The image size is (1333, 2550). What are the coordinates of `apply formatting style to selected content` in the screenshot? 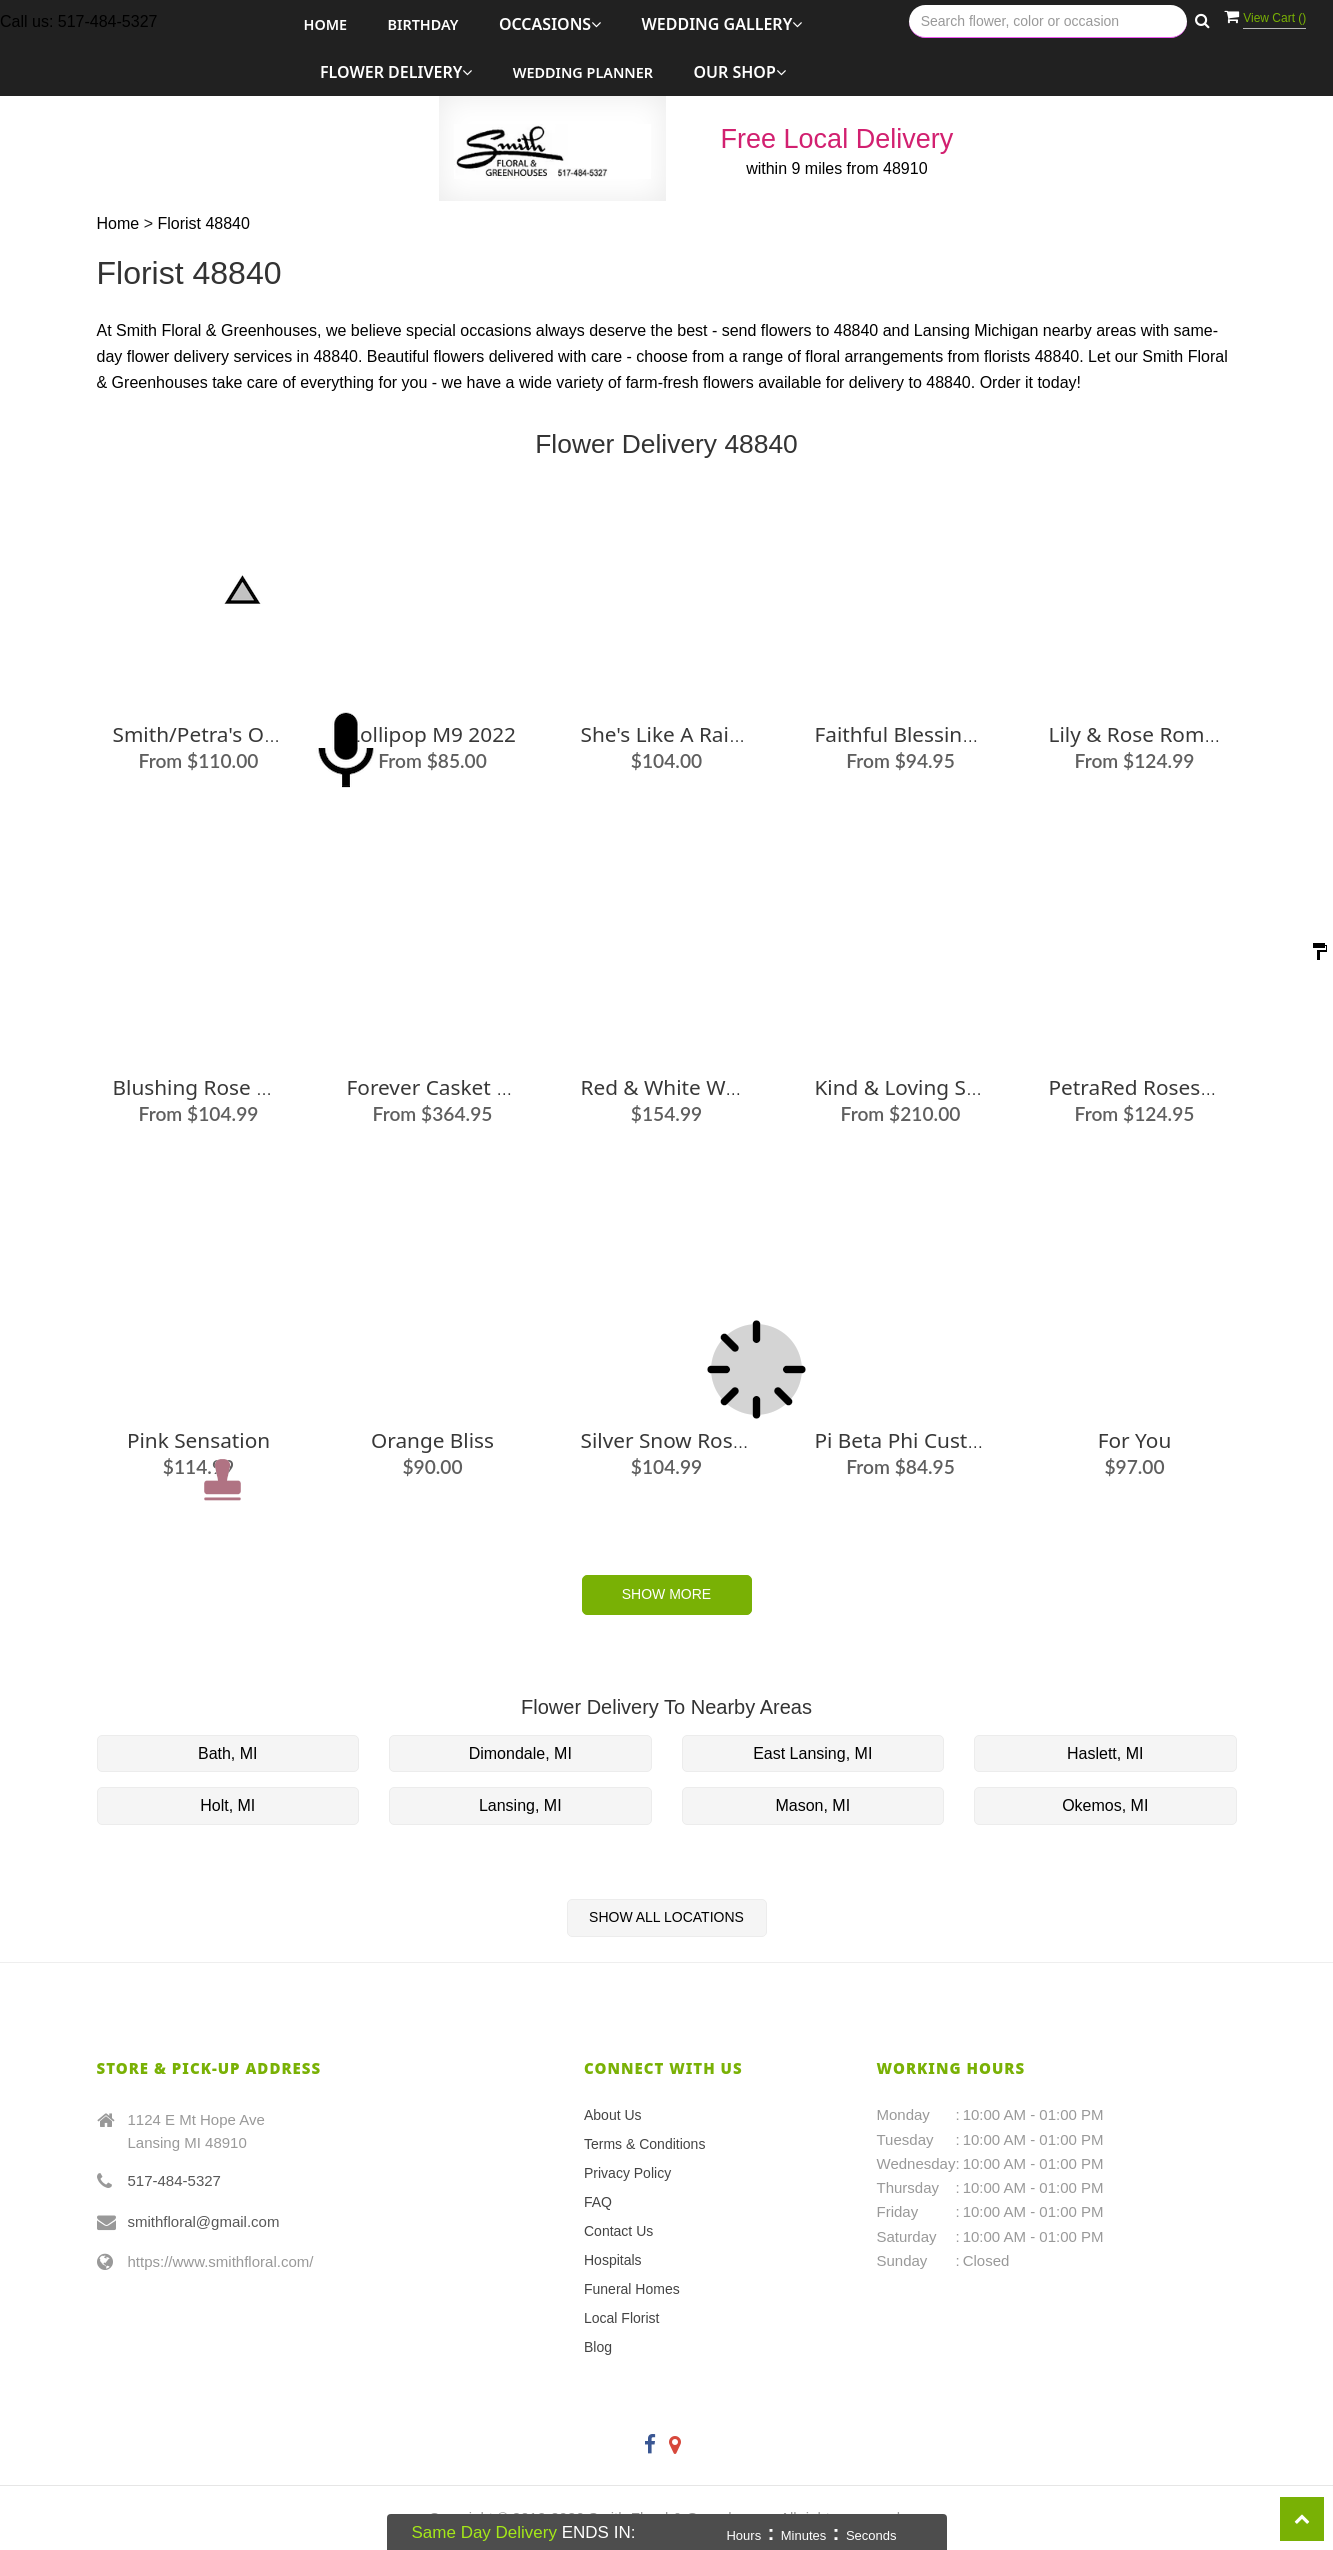 It's located at (1319, 951).